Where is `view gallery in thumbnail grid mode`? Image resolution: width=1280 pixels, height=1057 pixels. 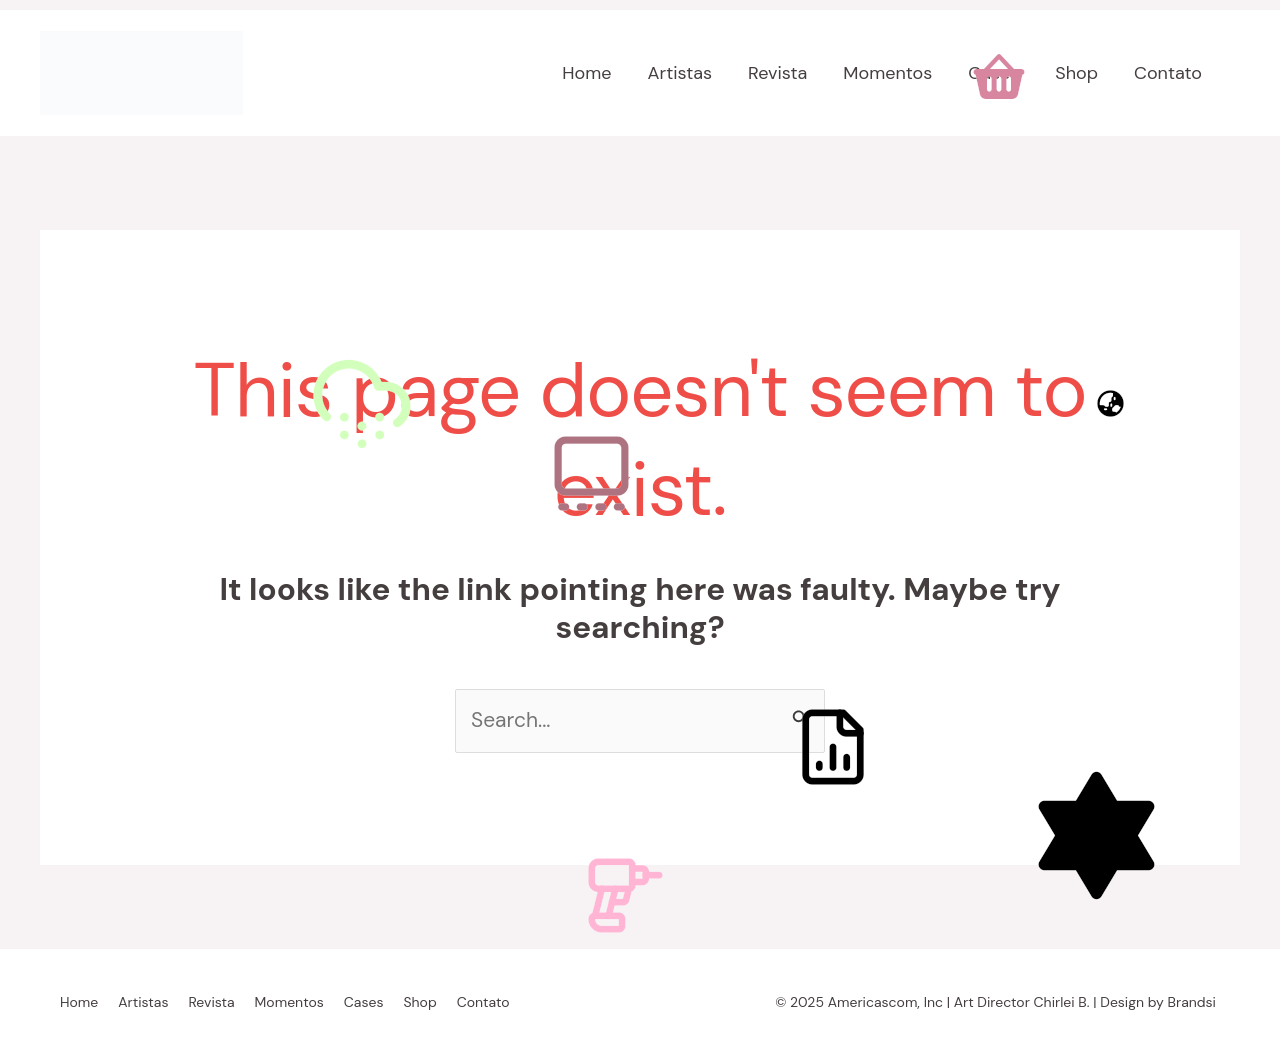
view gallery in thumbnail grid mode is located at coordinates (591, 473).